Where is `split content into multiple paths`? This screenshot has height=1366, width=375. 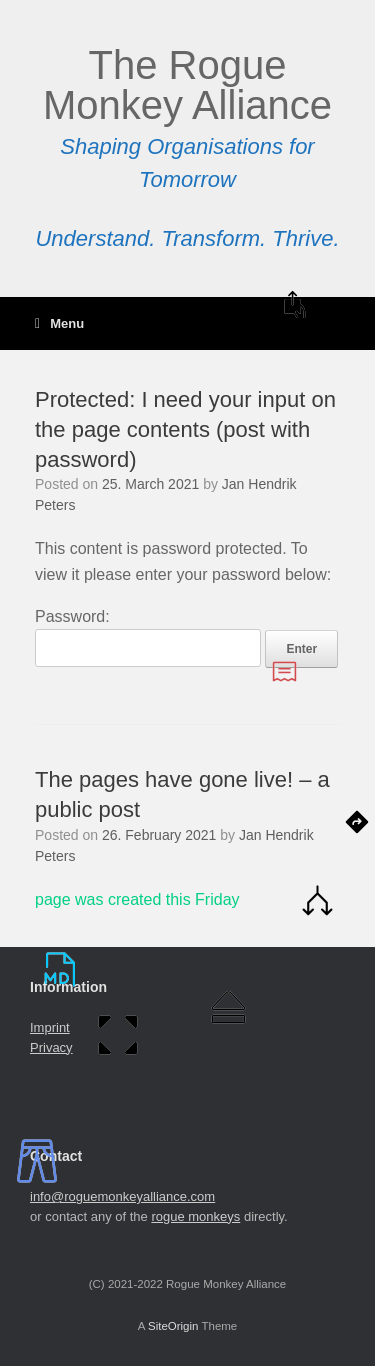
split content into multiple paths is located at coordinates (317, 901).